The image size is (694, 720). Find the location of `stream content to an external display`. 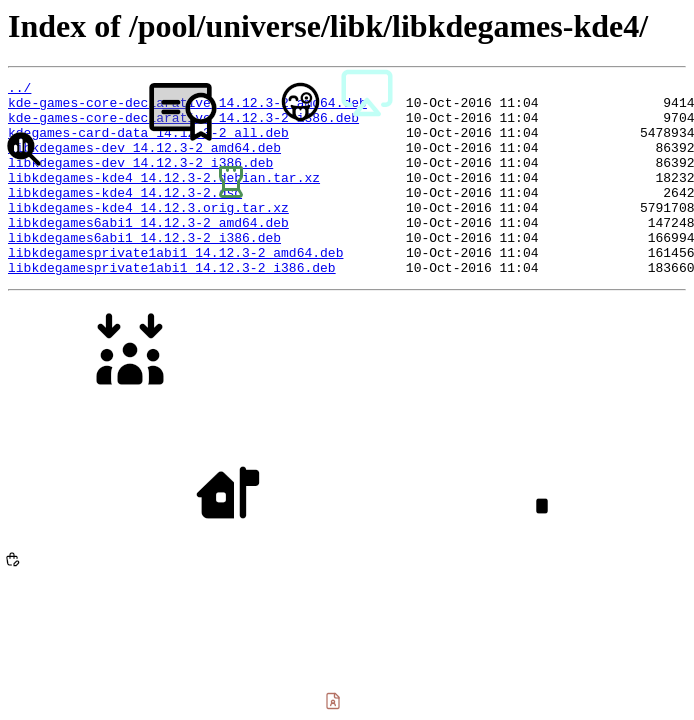

stream content to an external display is located at coordinates (367, 93).